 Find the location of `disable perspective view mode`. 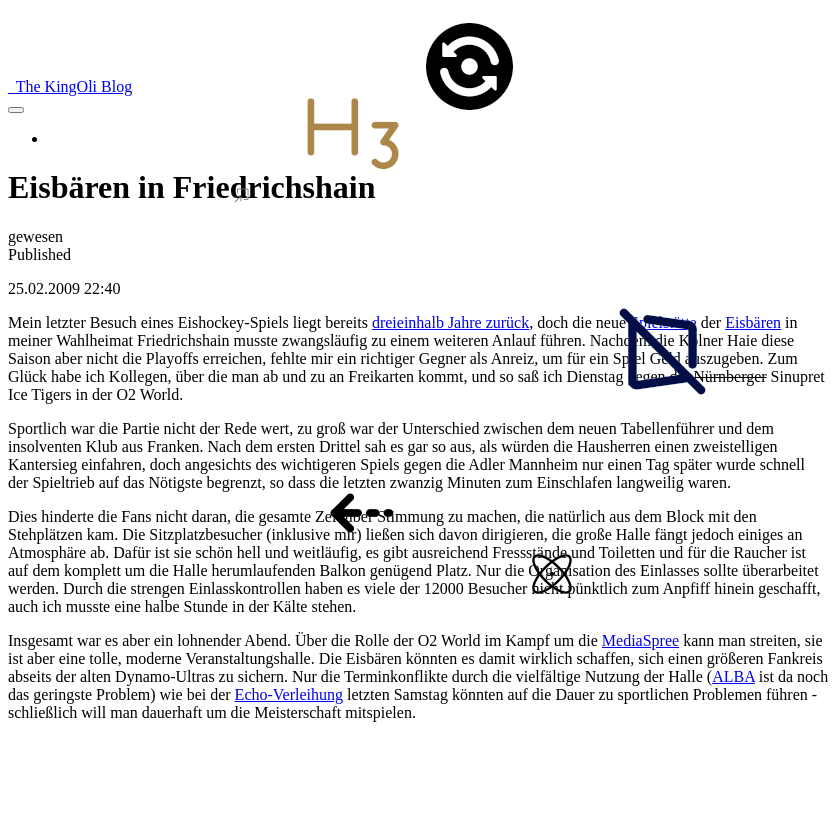

disable perspective view mode is located at coordinates (662, 351).